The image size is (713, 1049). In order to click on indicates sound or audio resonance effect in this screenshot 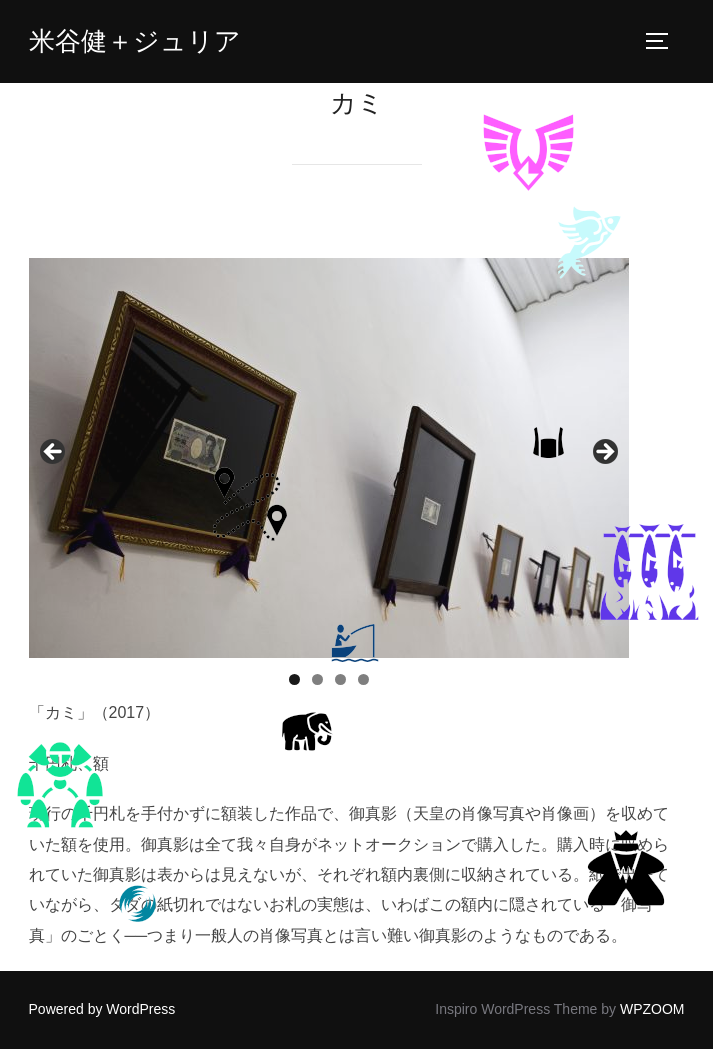, I will do `click(137, 903)`.